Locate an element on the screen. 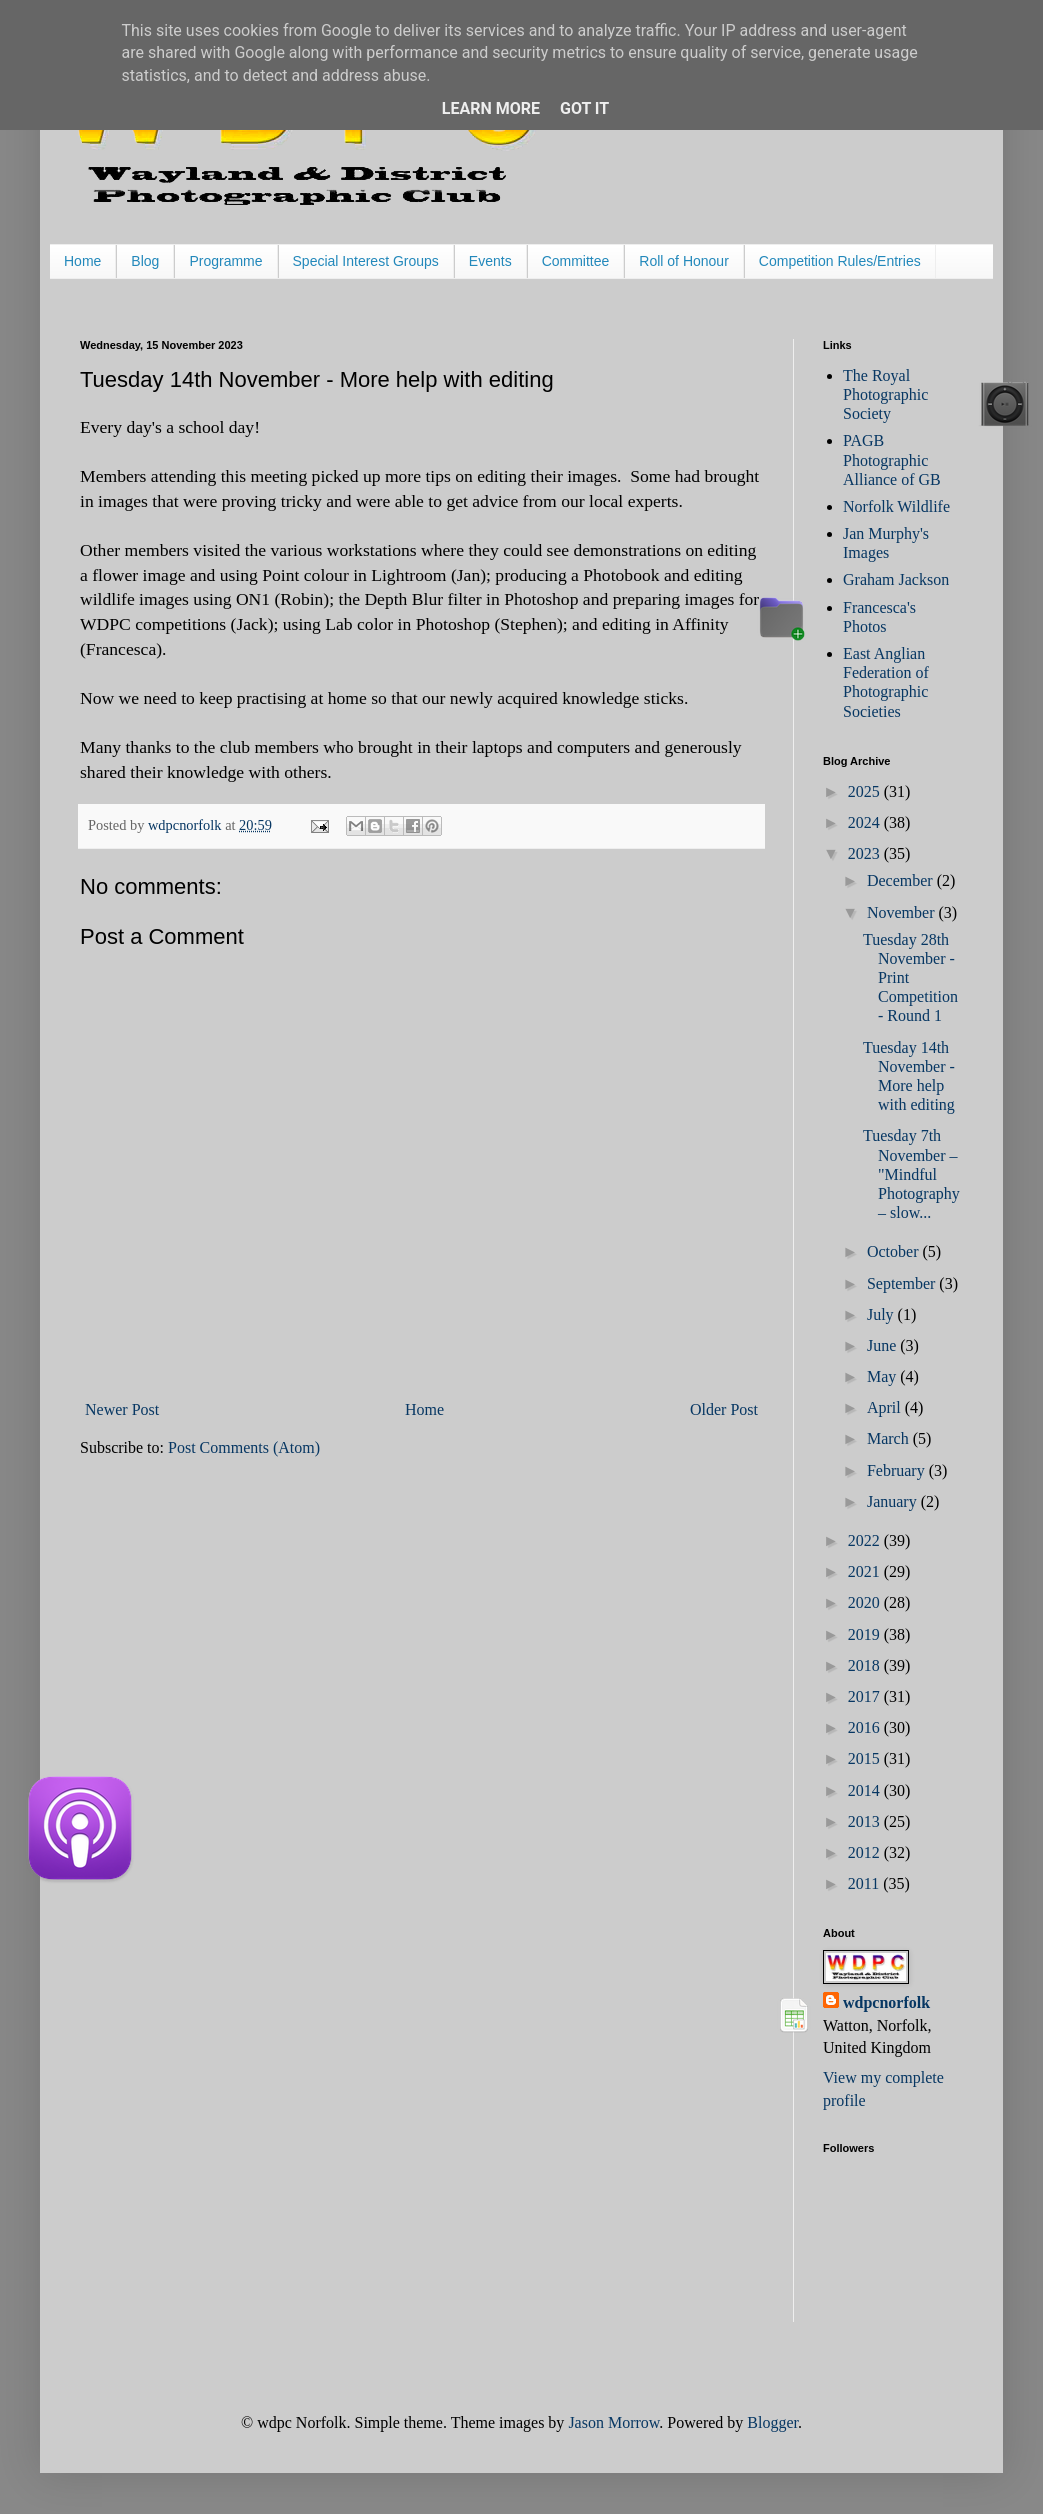 This screenshot has width=1043, height=2514. open a spreadsheet file is located at coordinates (794, 2015).